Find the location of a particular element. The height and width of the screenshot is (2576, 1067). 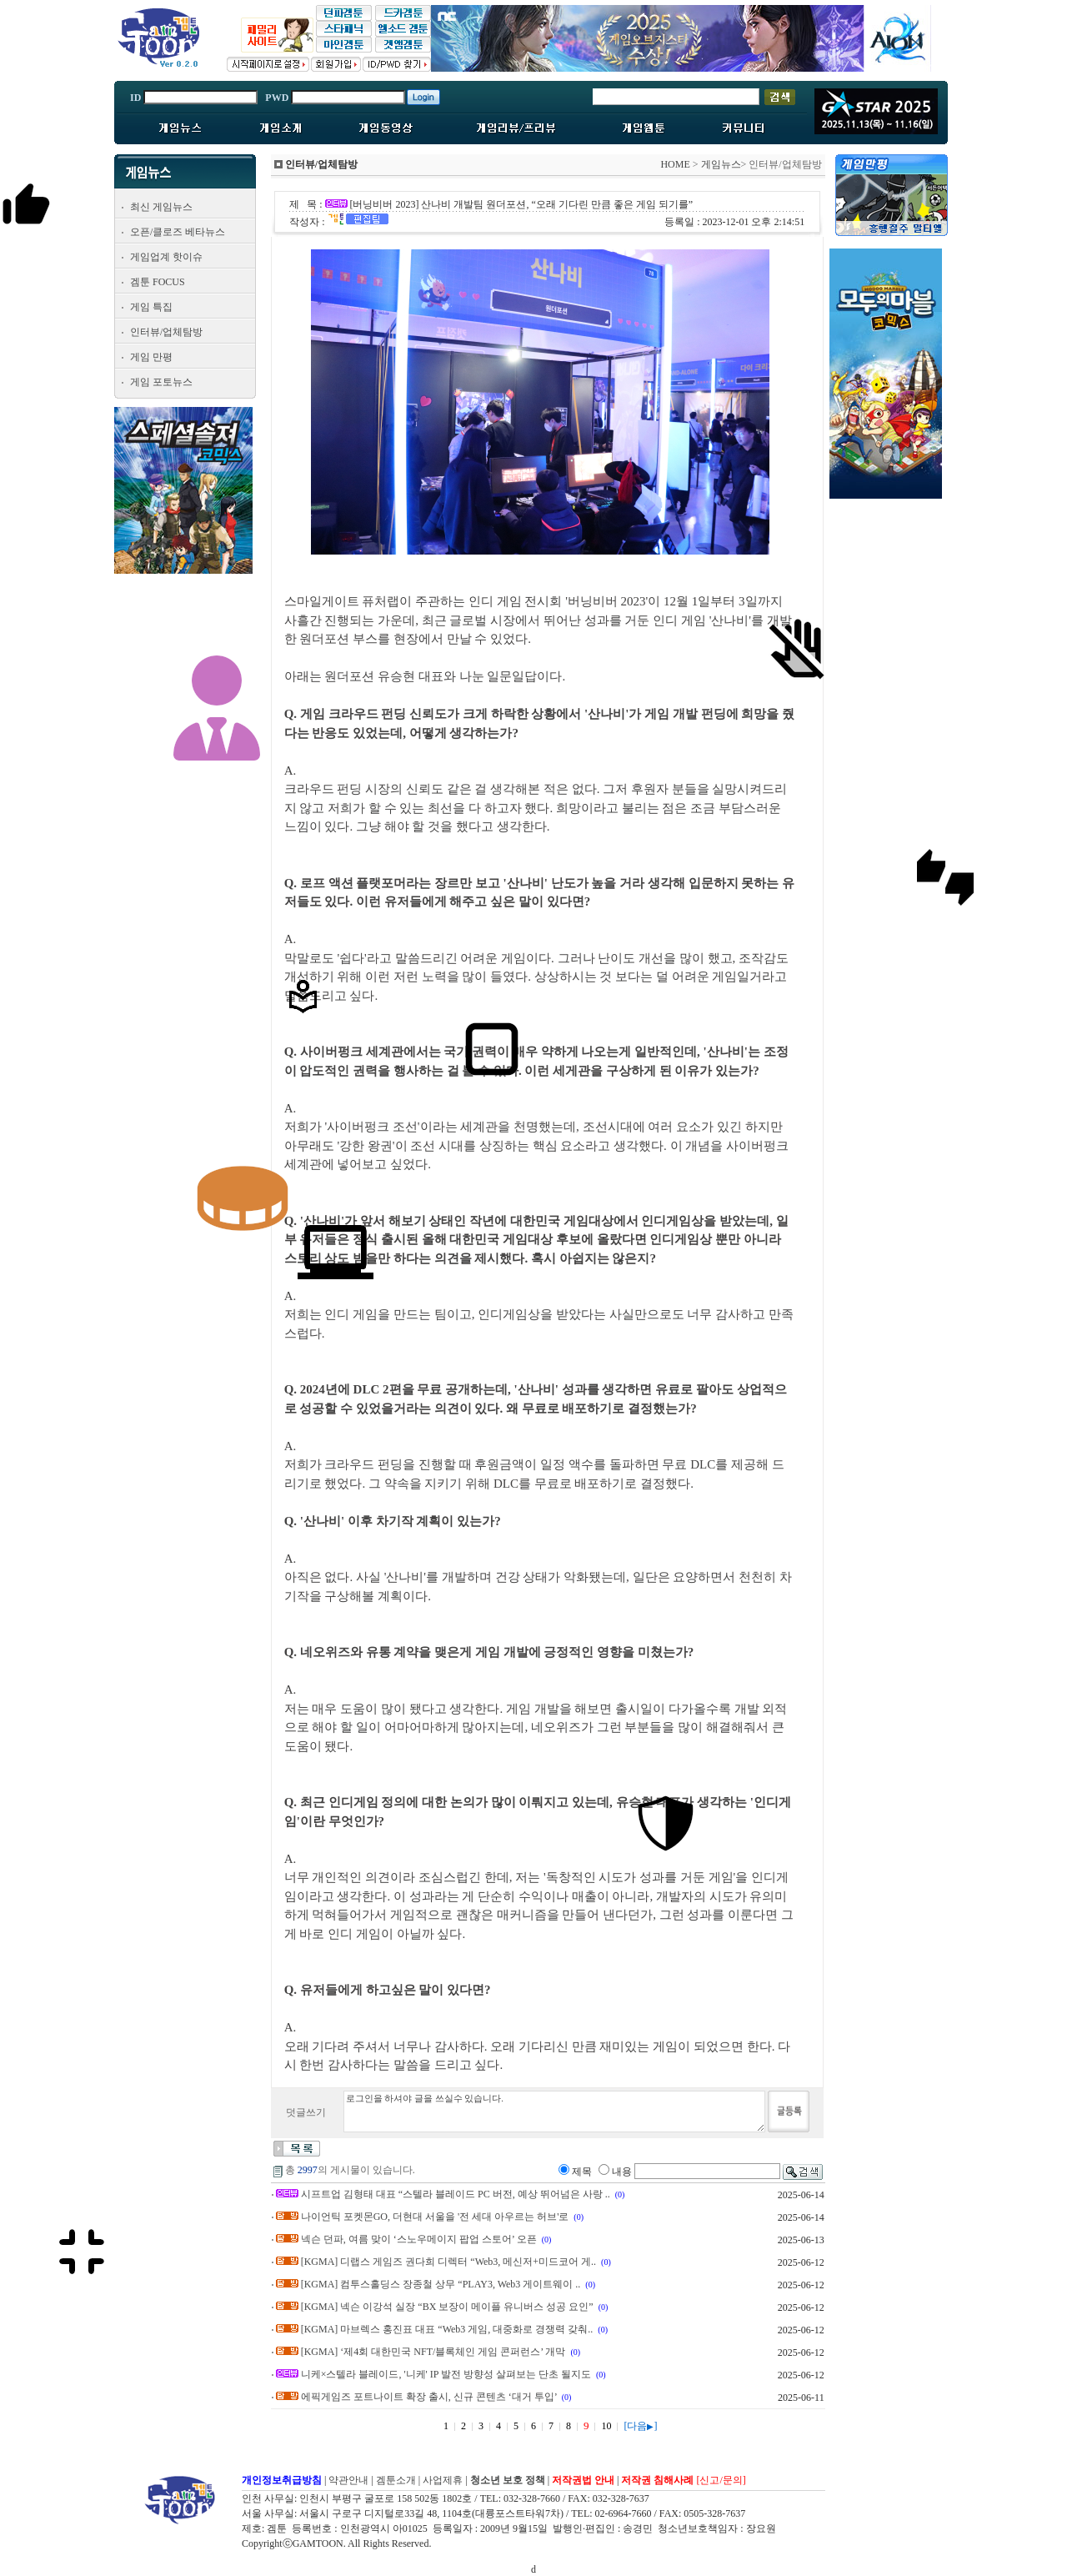

view your coin balance or currency is located at coordinates (243, 1198).